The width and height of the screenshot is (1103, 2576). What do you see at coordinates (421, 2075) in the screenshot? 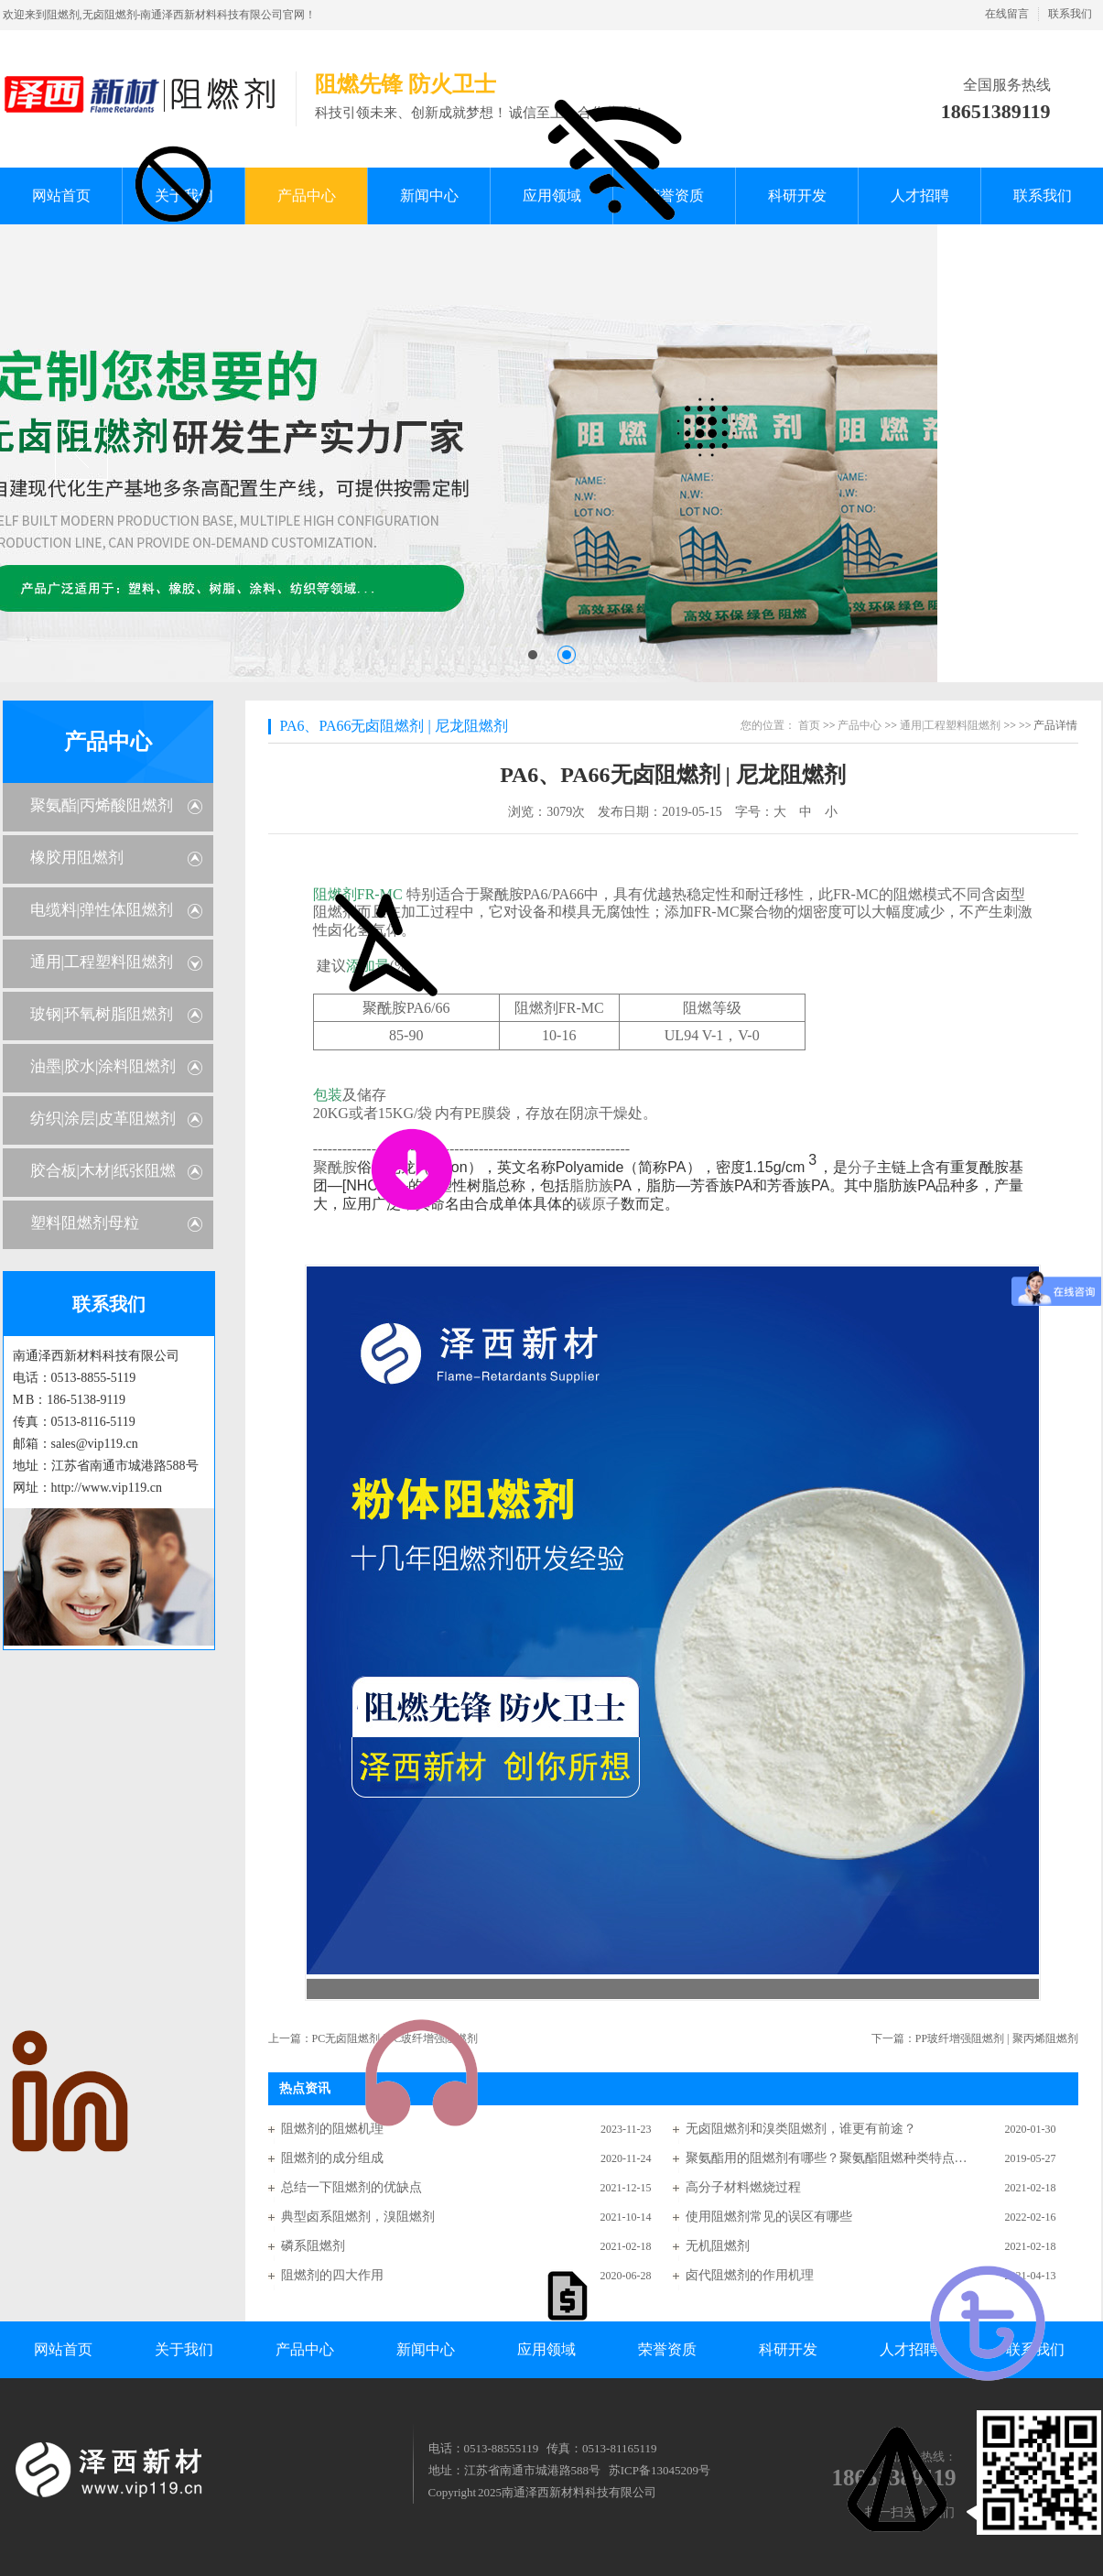
I see `listen to audio or music` at bounding box center [421, 2075].